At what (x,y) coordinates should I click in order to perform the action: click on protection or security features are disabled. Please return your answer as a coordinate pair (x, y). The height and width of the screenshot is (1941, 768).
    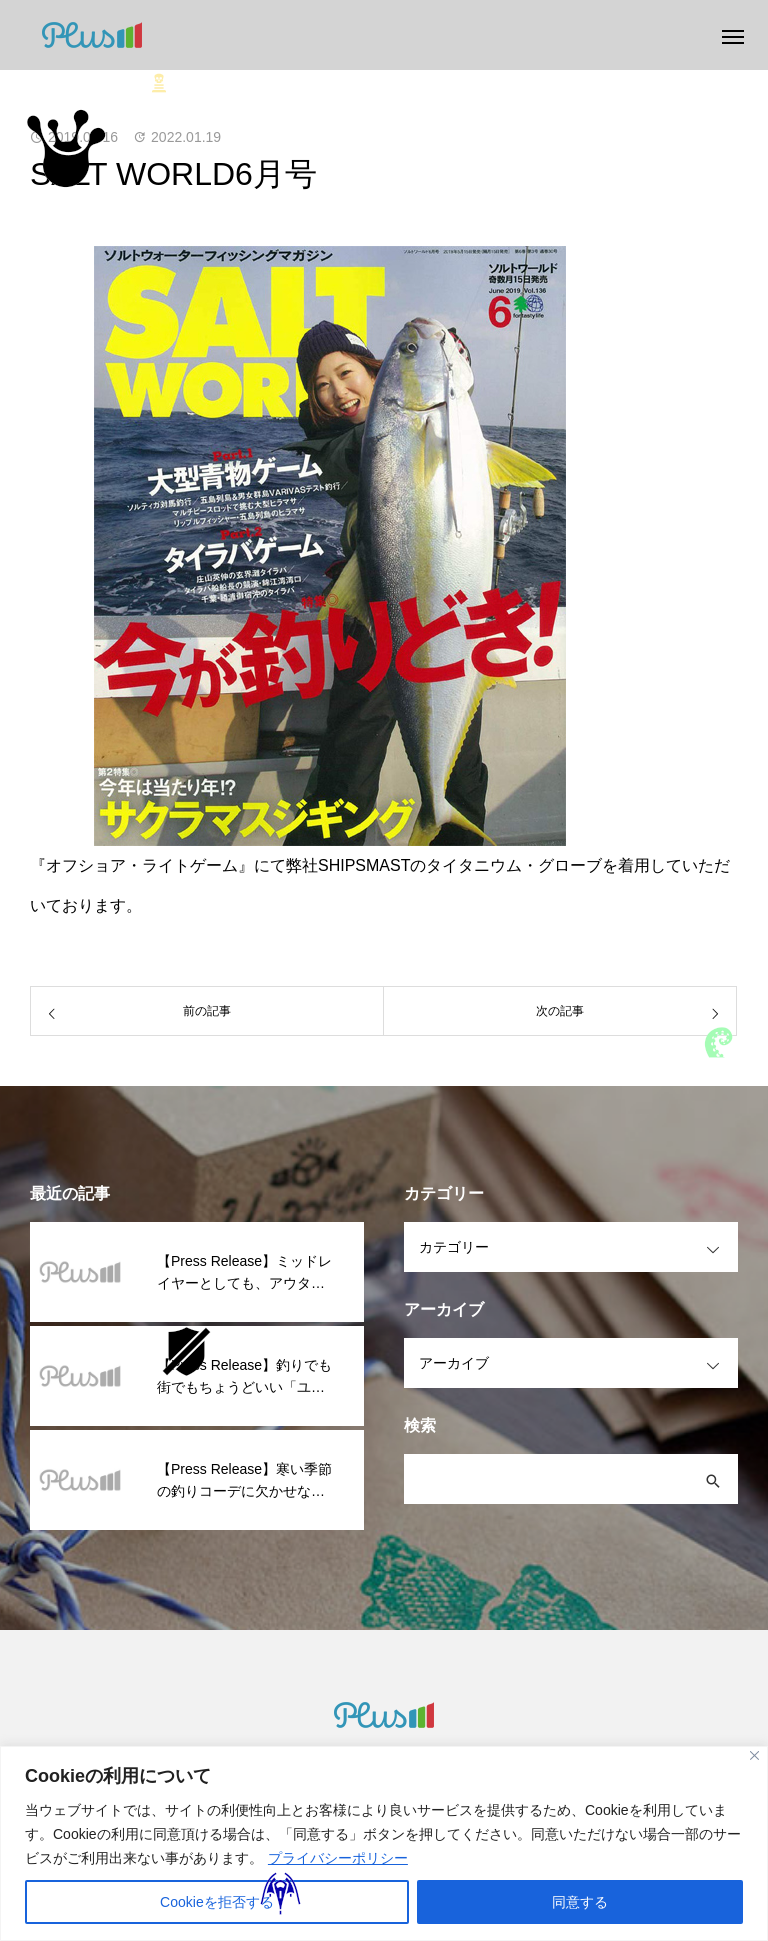
    Looking at the image, I should click on (186, 1351).